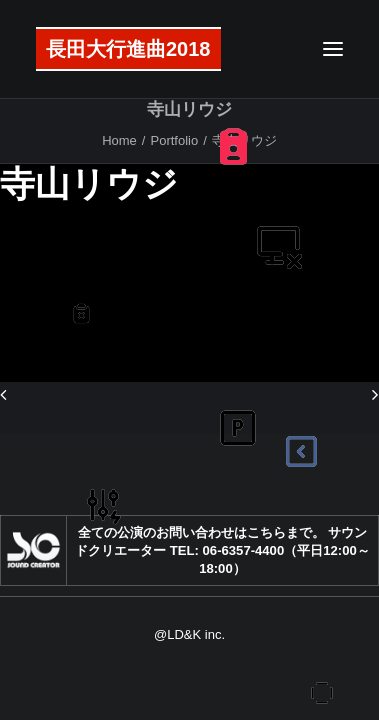 This screenshot has width=379, height=720. I want to click on clear clipboard contents, so click(81, 313).